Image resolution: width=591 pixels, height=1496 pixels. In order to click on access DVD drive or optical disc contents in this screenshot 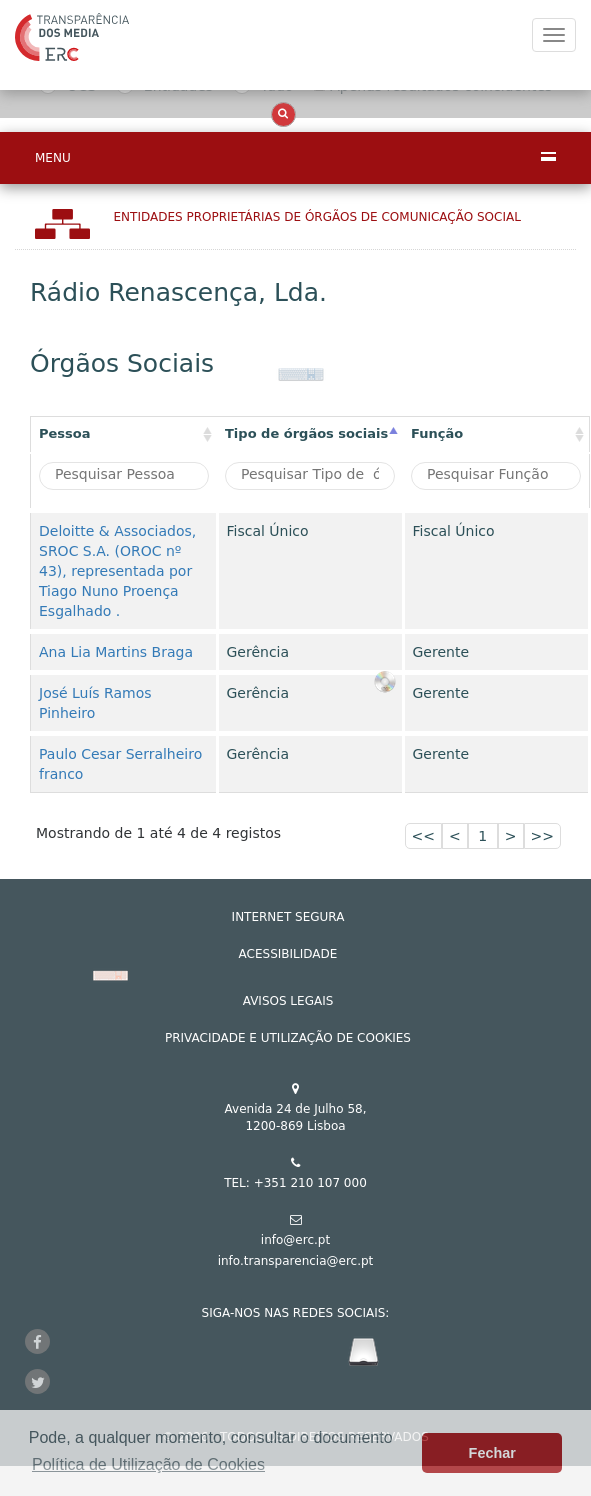, I will do `click(385, 682)`.